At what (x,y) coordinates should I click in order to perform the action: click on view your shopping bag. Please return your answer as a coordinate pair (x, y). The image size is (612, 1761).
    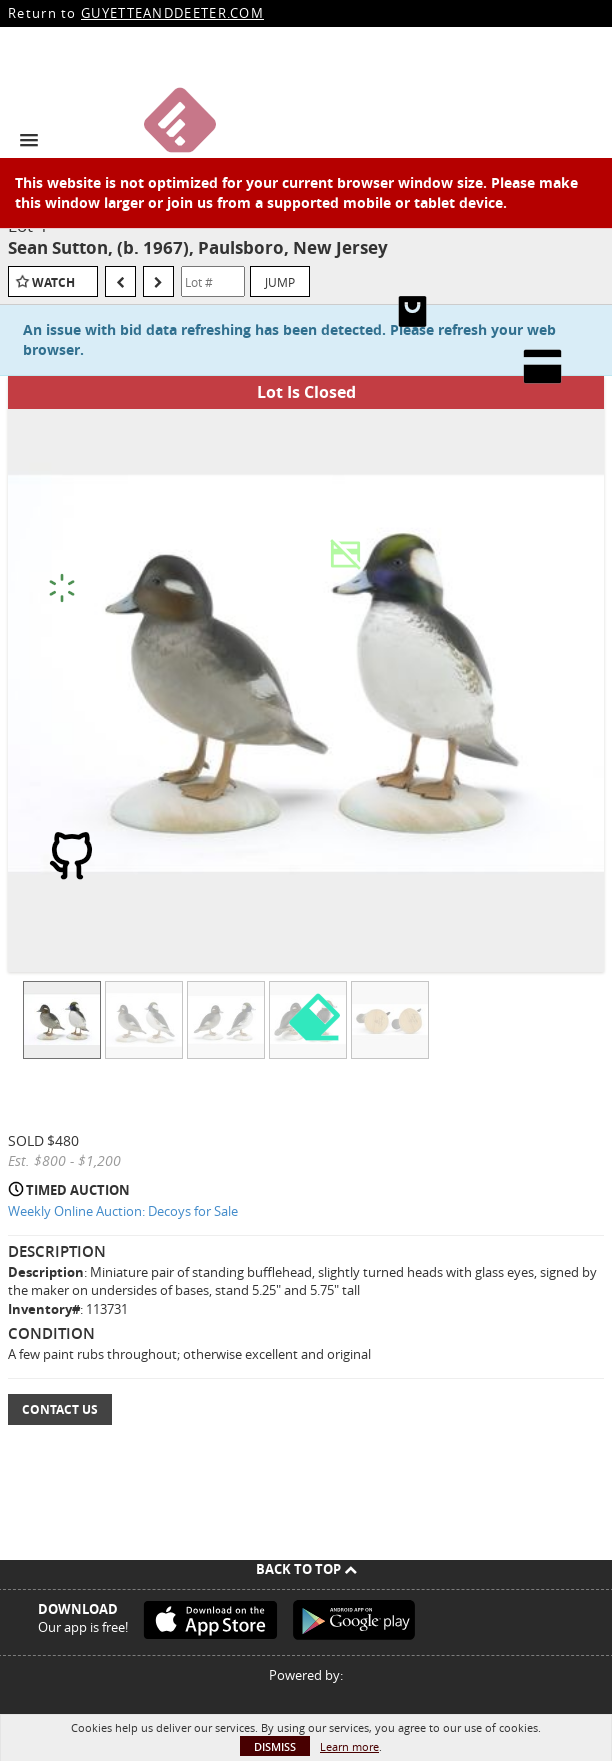
    Looking at the image, I should click on (412, 311).